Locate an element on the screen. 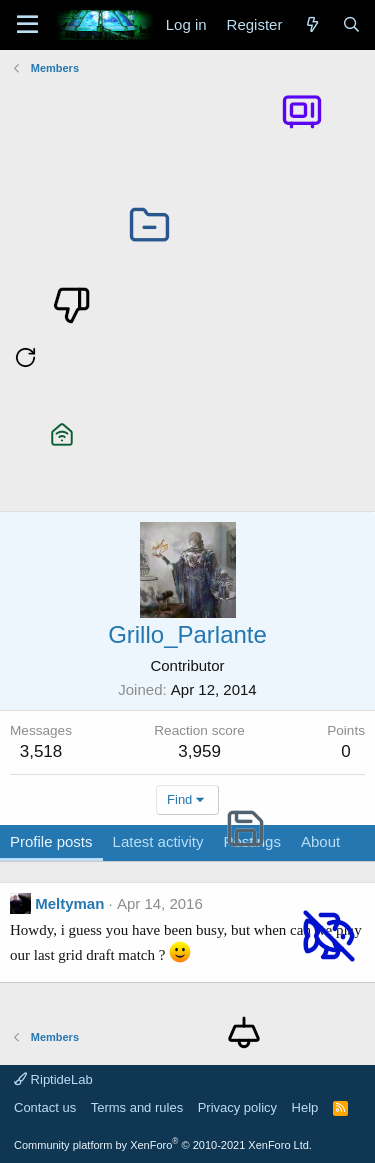 The width and height of the screenshot is (375, 1163). dislike or downvote content is located at coordinates (71, 305).